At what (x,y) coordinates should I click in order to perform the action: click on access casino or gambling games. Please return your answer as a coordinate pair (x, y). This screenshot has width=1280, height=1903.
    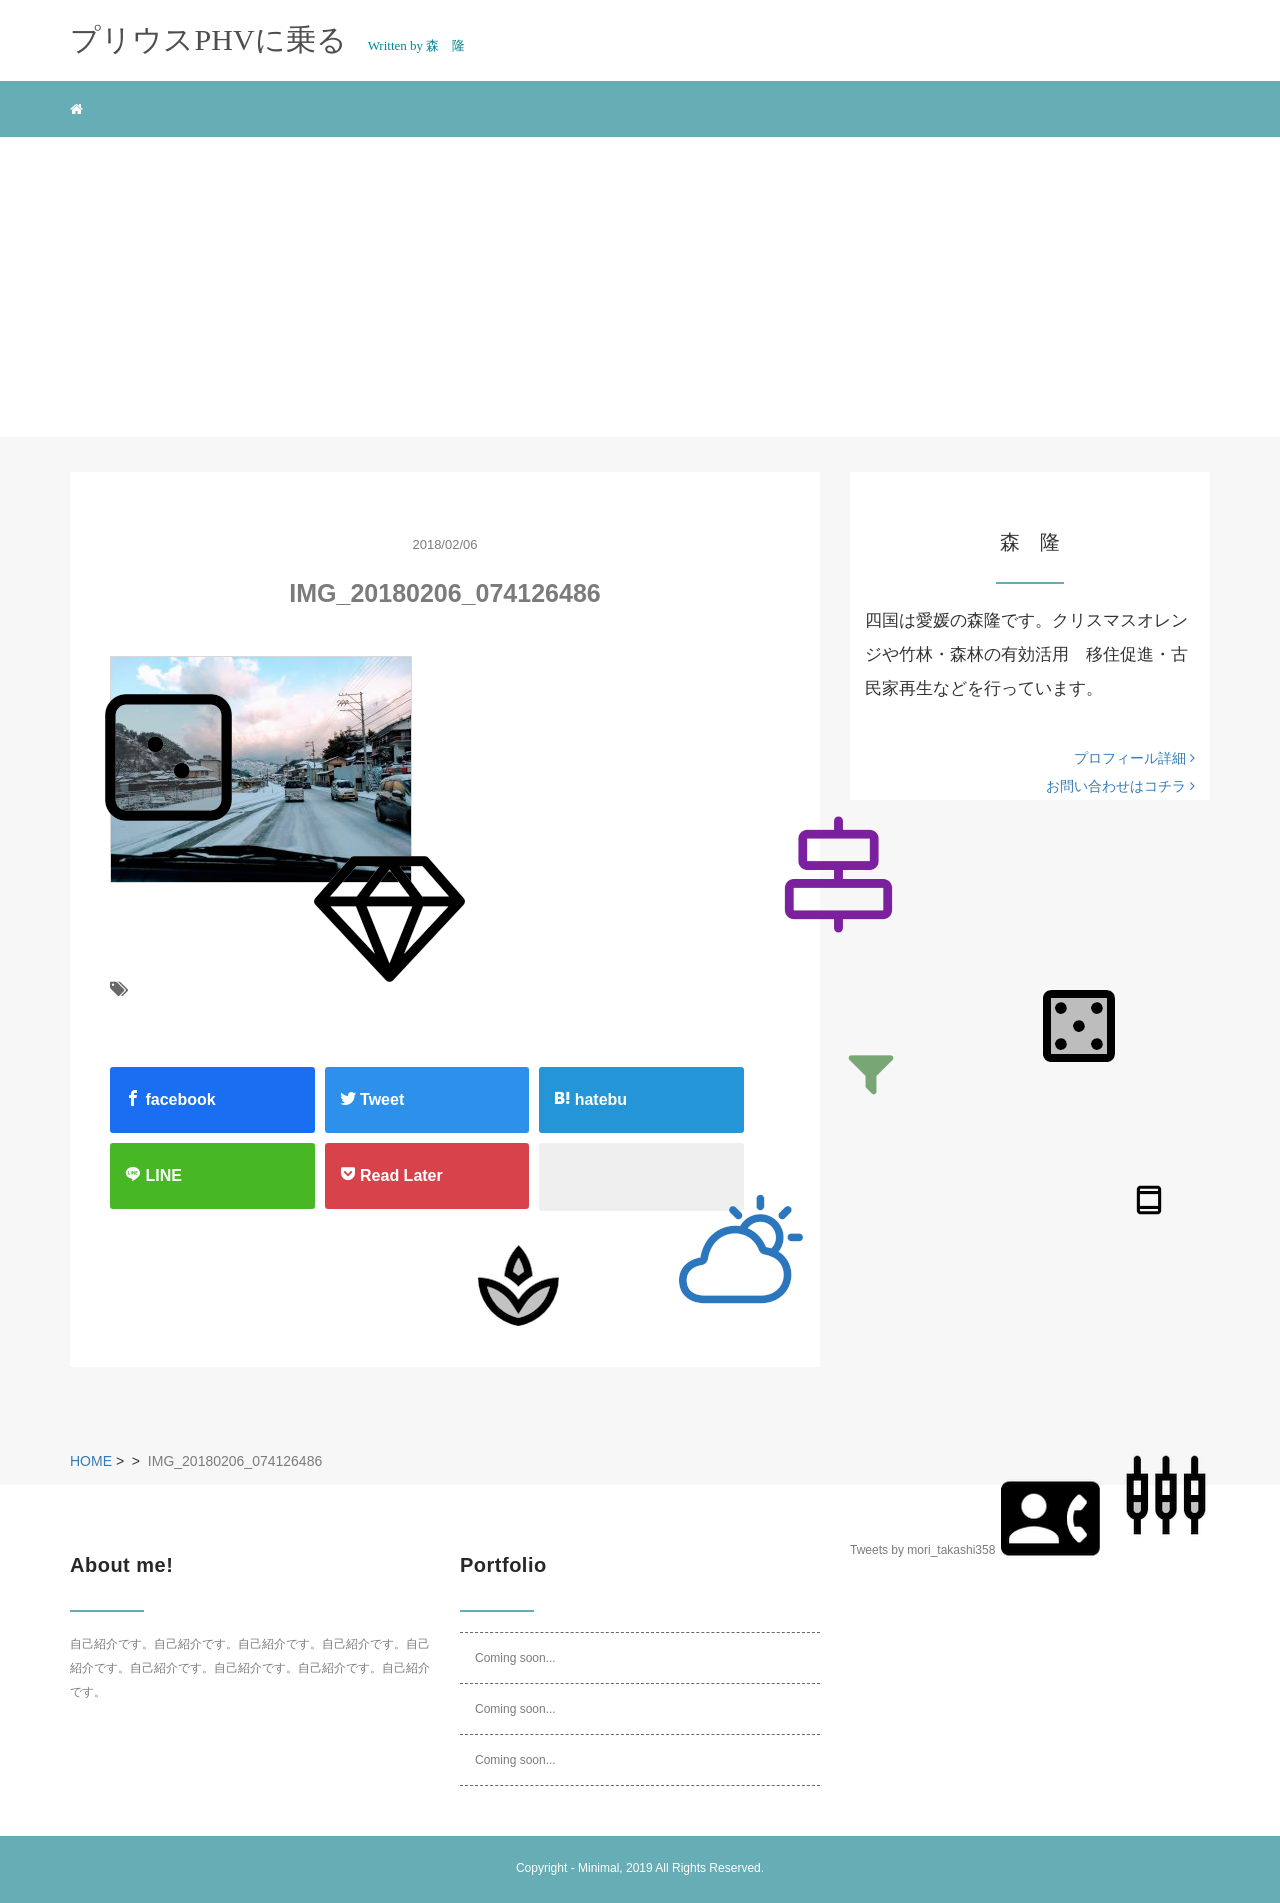
    Looking at the image, I should click on (1079, 1026).